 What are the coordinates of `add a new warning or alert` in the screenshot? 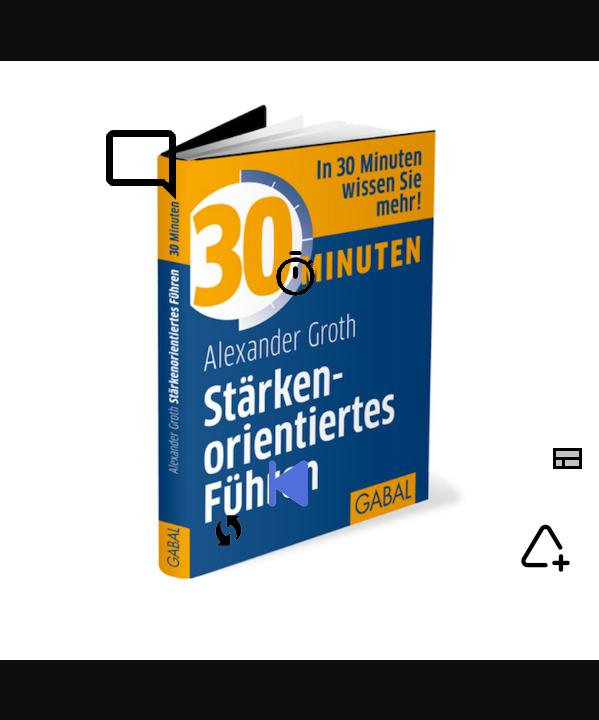 It's located at (545, 547).